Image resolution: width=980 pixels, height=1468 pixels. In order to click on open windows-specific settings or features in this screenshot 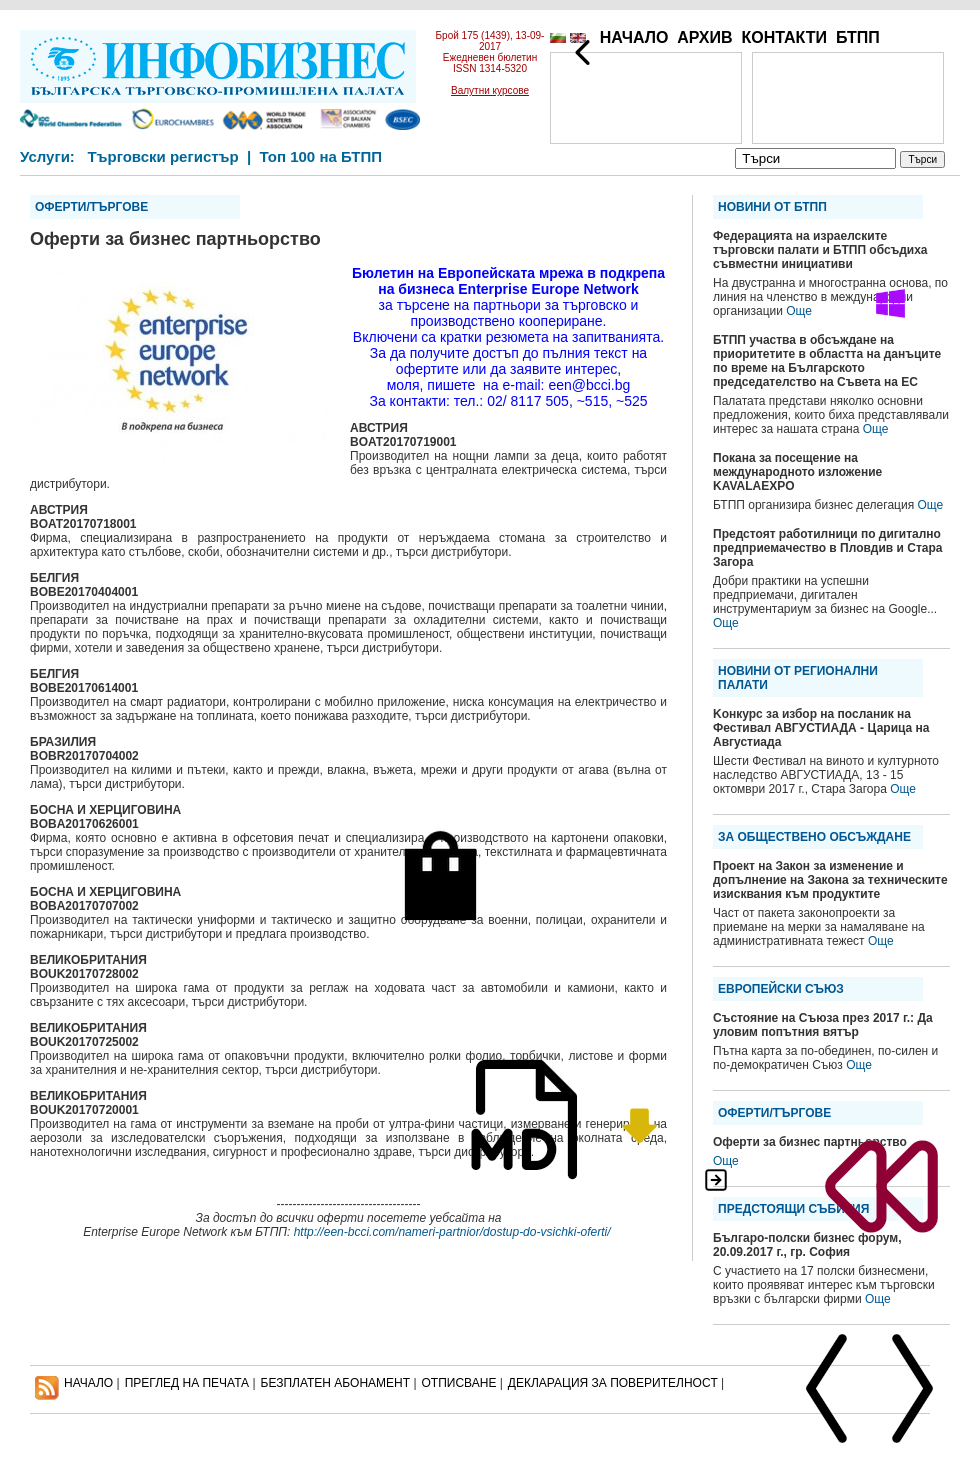, I will do `click(890, 303)`.